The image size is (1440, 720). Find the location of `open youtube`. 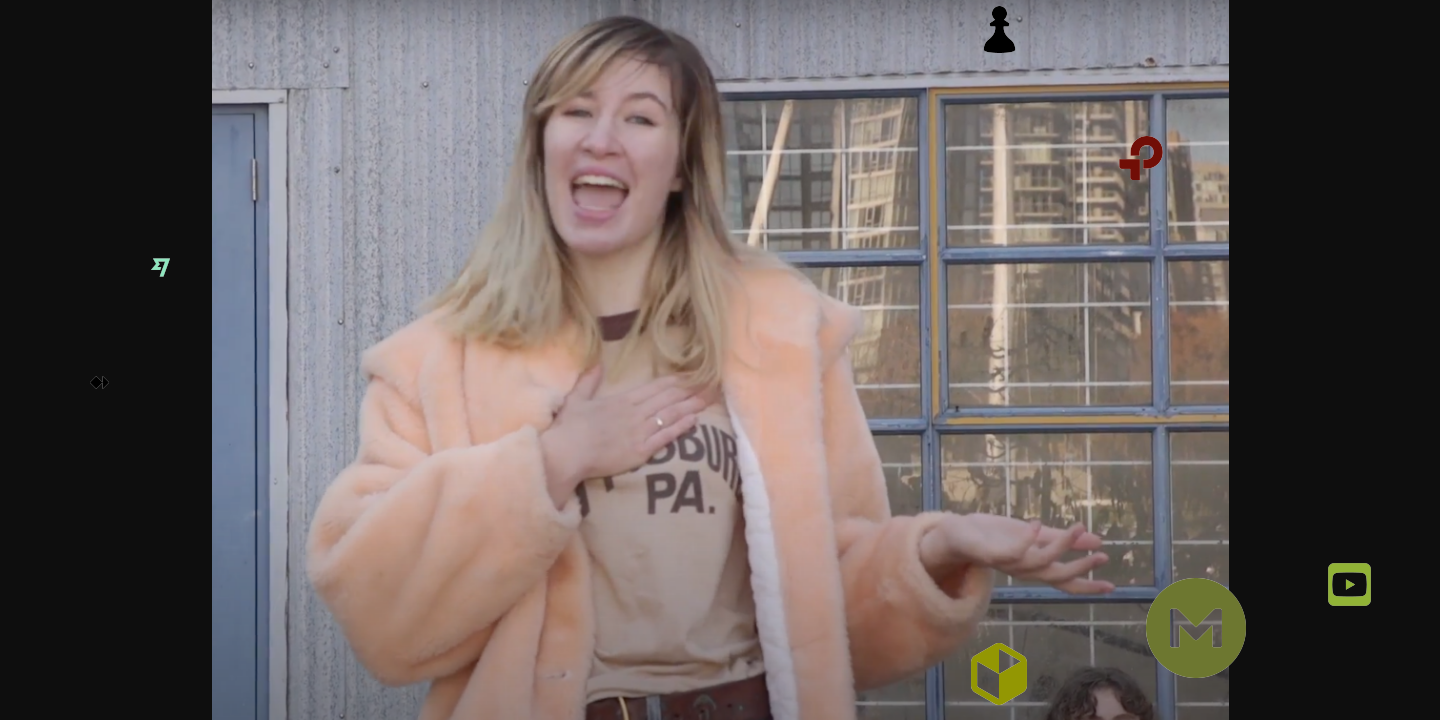

open youtube is located at coordinates (1349, 584).